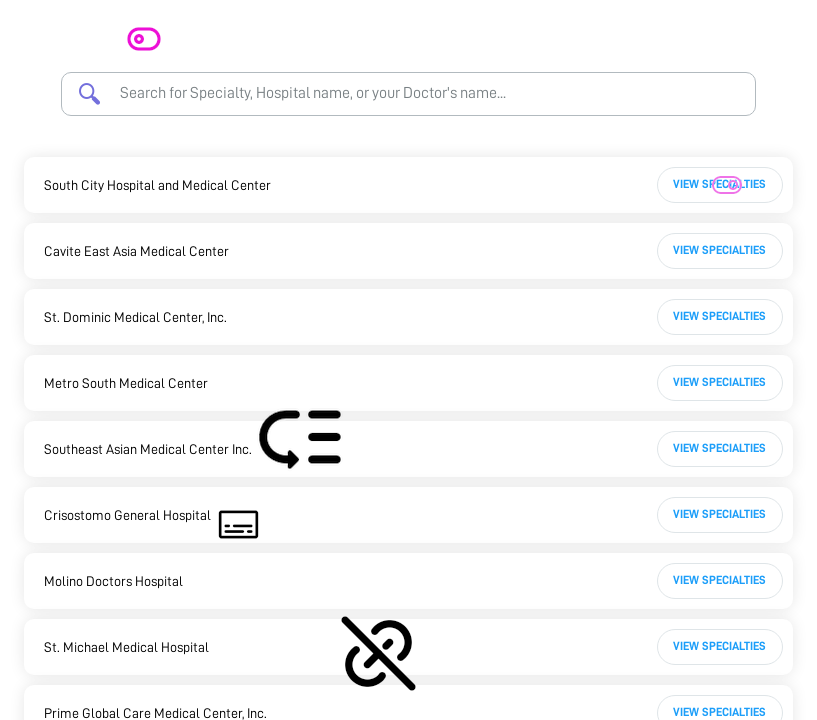 Image resolution: width=817 pixels, height=720 pixels. I want to click on toggle switch in off position, so click(144, 39).